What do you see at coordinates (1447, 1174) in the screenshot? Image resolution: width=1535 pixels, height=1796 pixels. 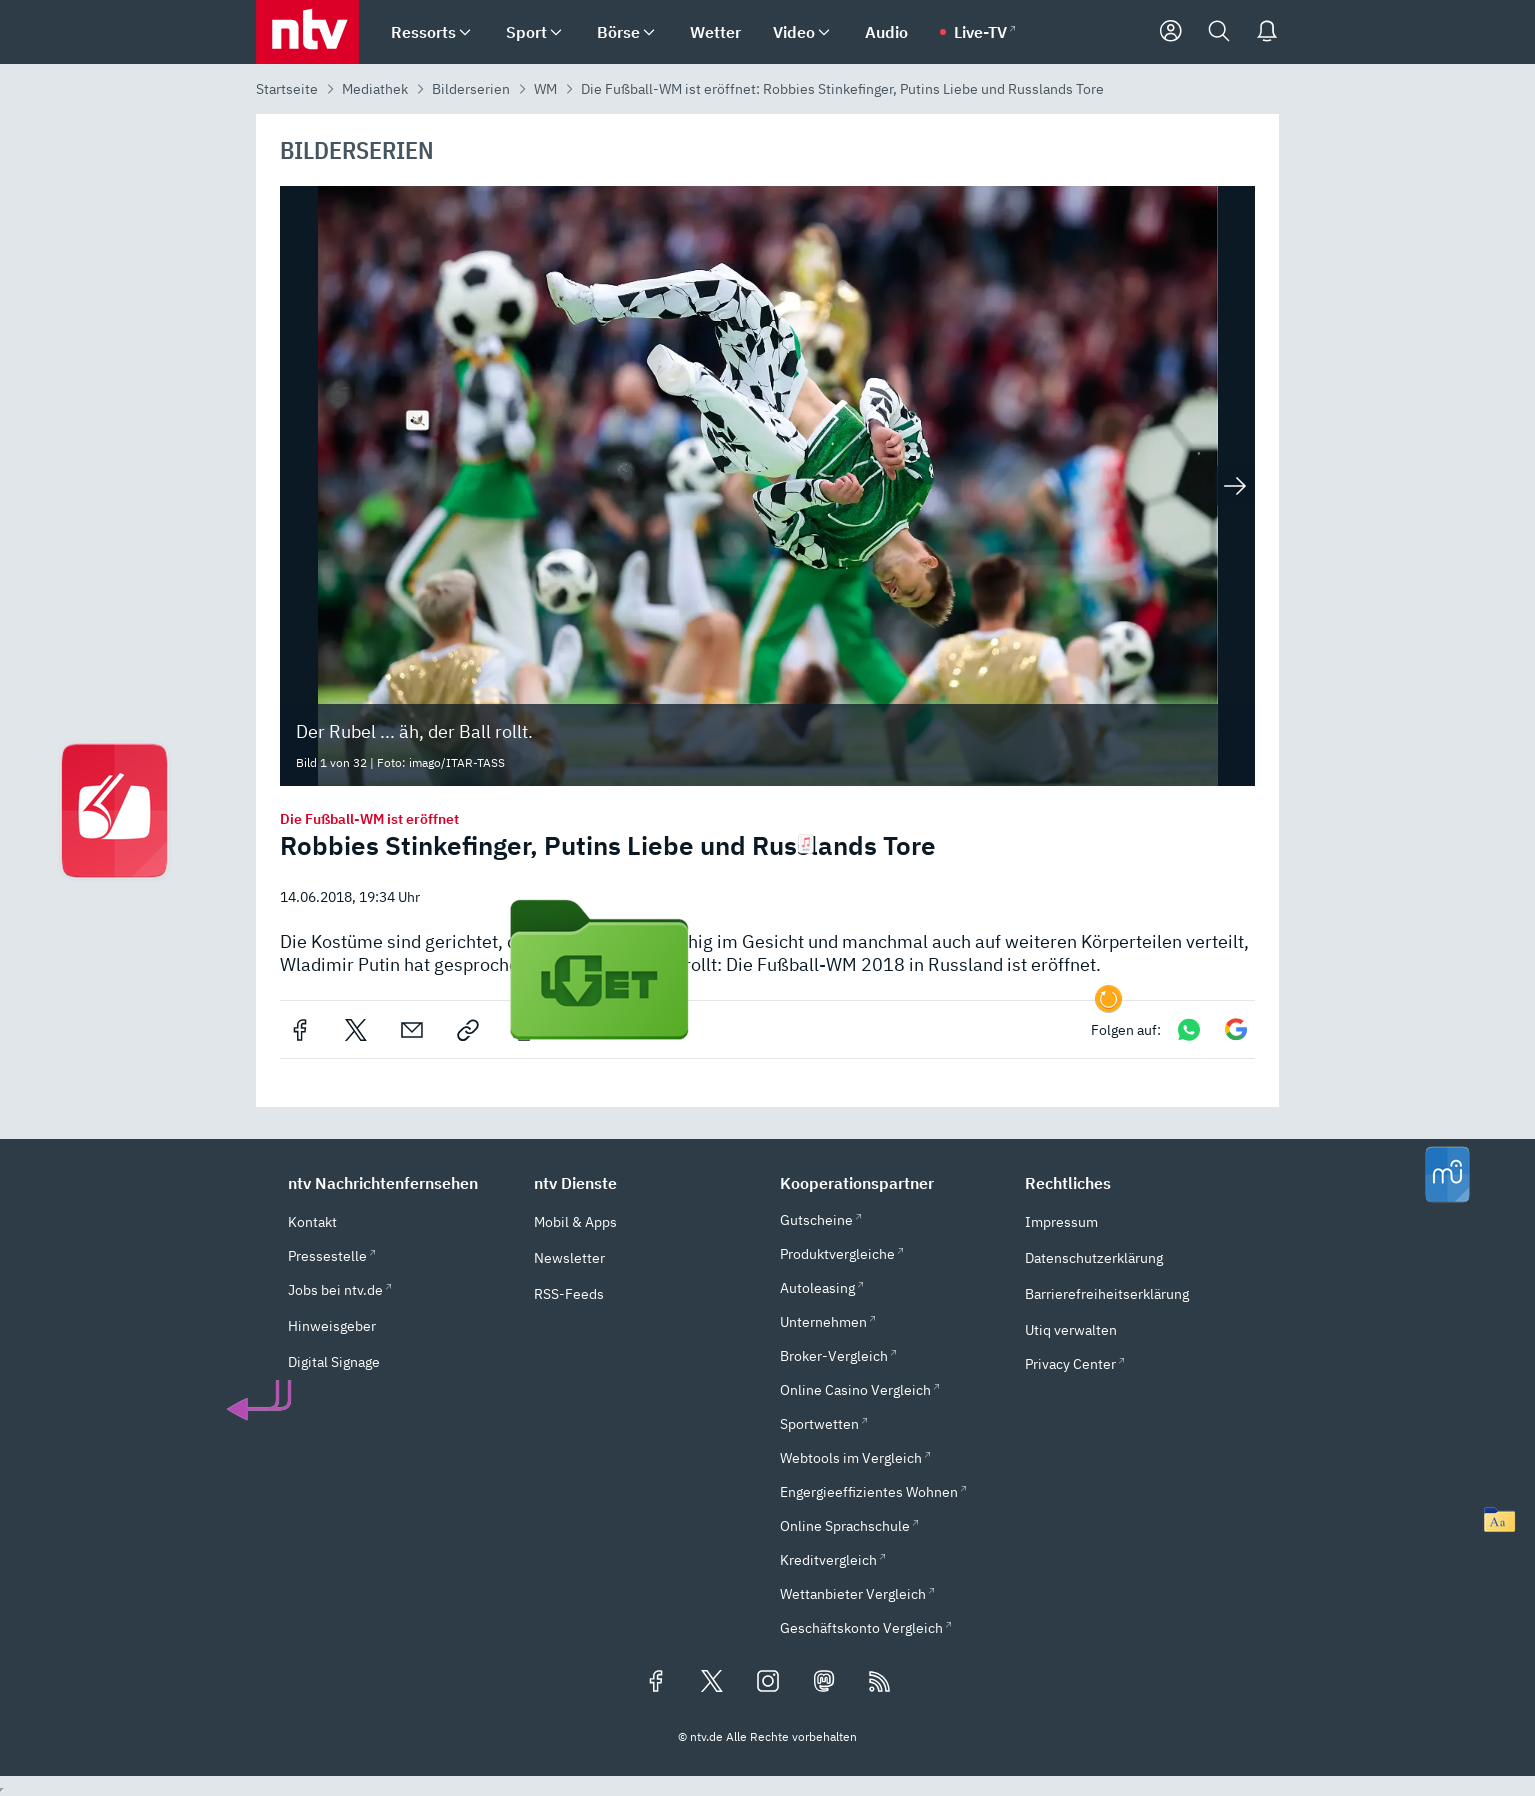 I see `open a MuseScore 3 music notation file` at bounding box center [1447, 1174].